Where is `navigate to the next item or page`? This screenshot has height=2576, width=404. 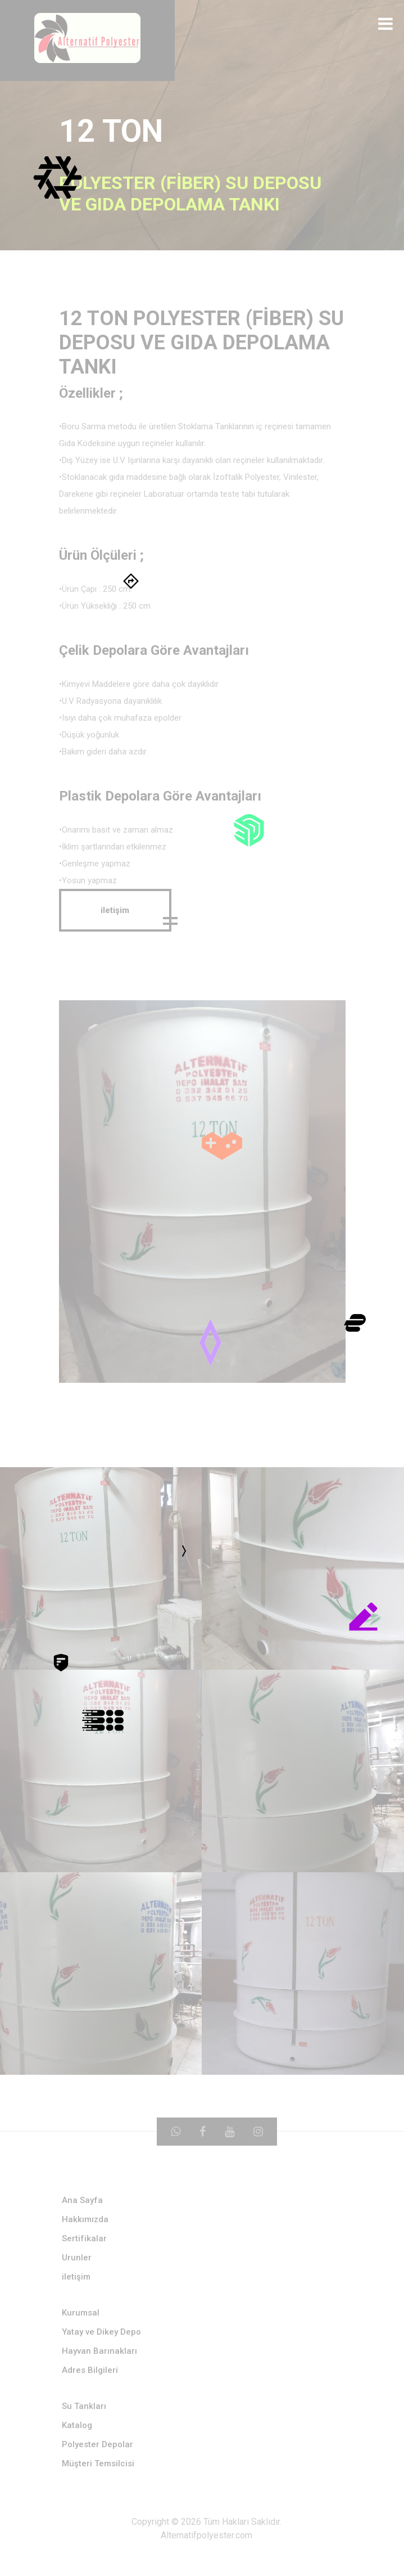
navigate to the next item or page is located at coordinates (184, 1551).